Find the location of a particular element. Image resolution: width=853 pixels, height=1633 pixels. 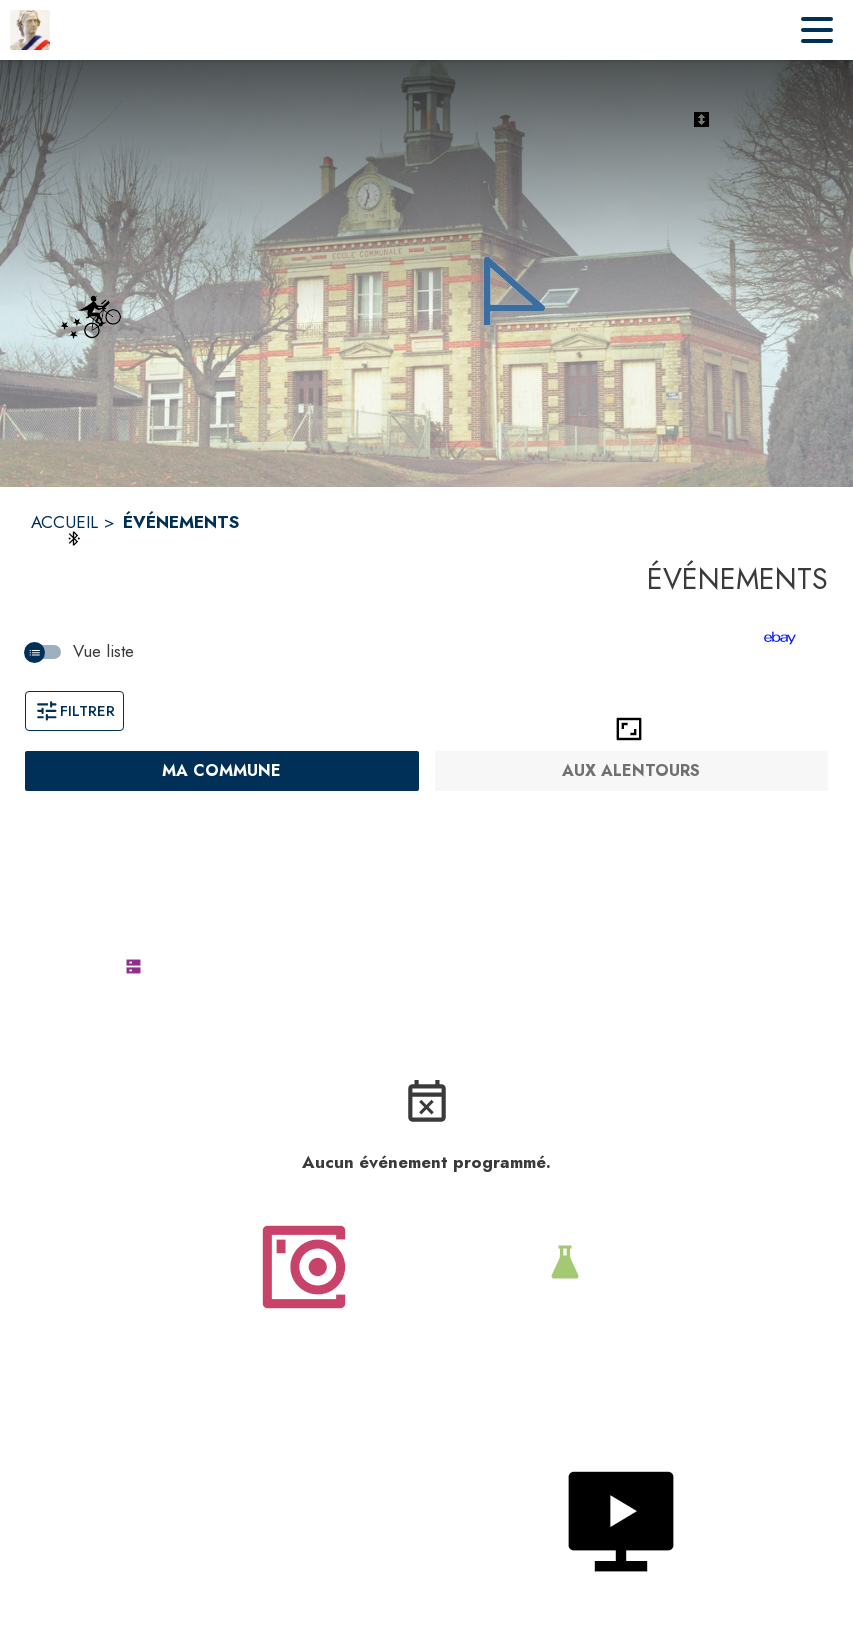

flag an item for review or attention is located at coordinates (511, 291).